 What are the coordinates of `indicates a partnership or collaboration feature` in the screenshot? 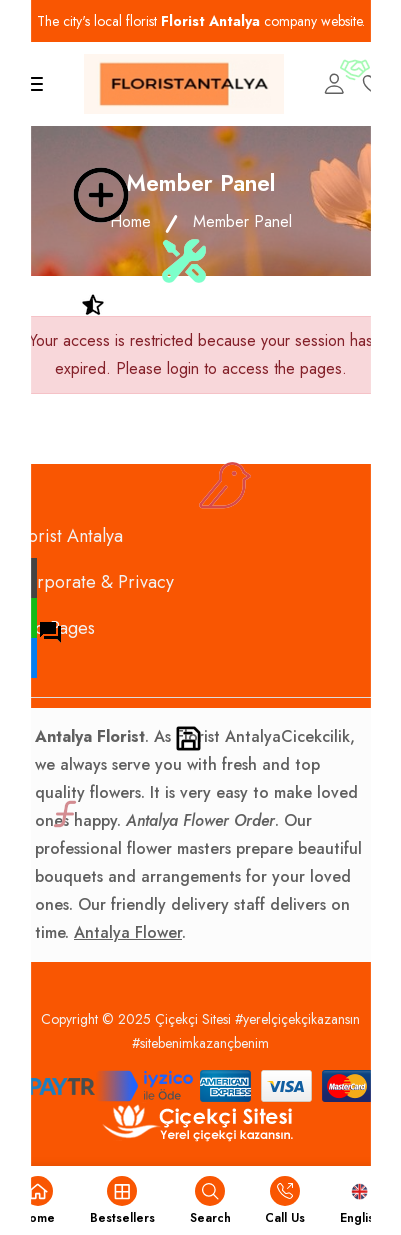 It's located at (355, 69).